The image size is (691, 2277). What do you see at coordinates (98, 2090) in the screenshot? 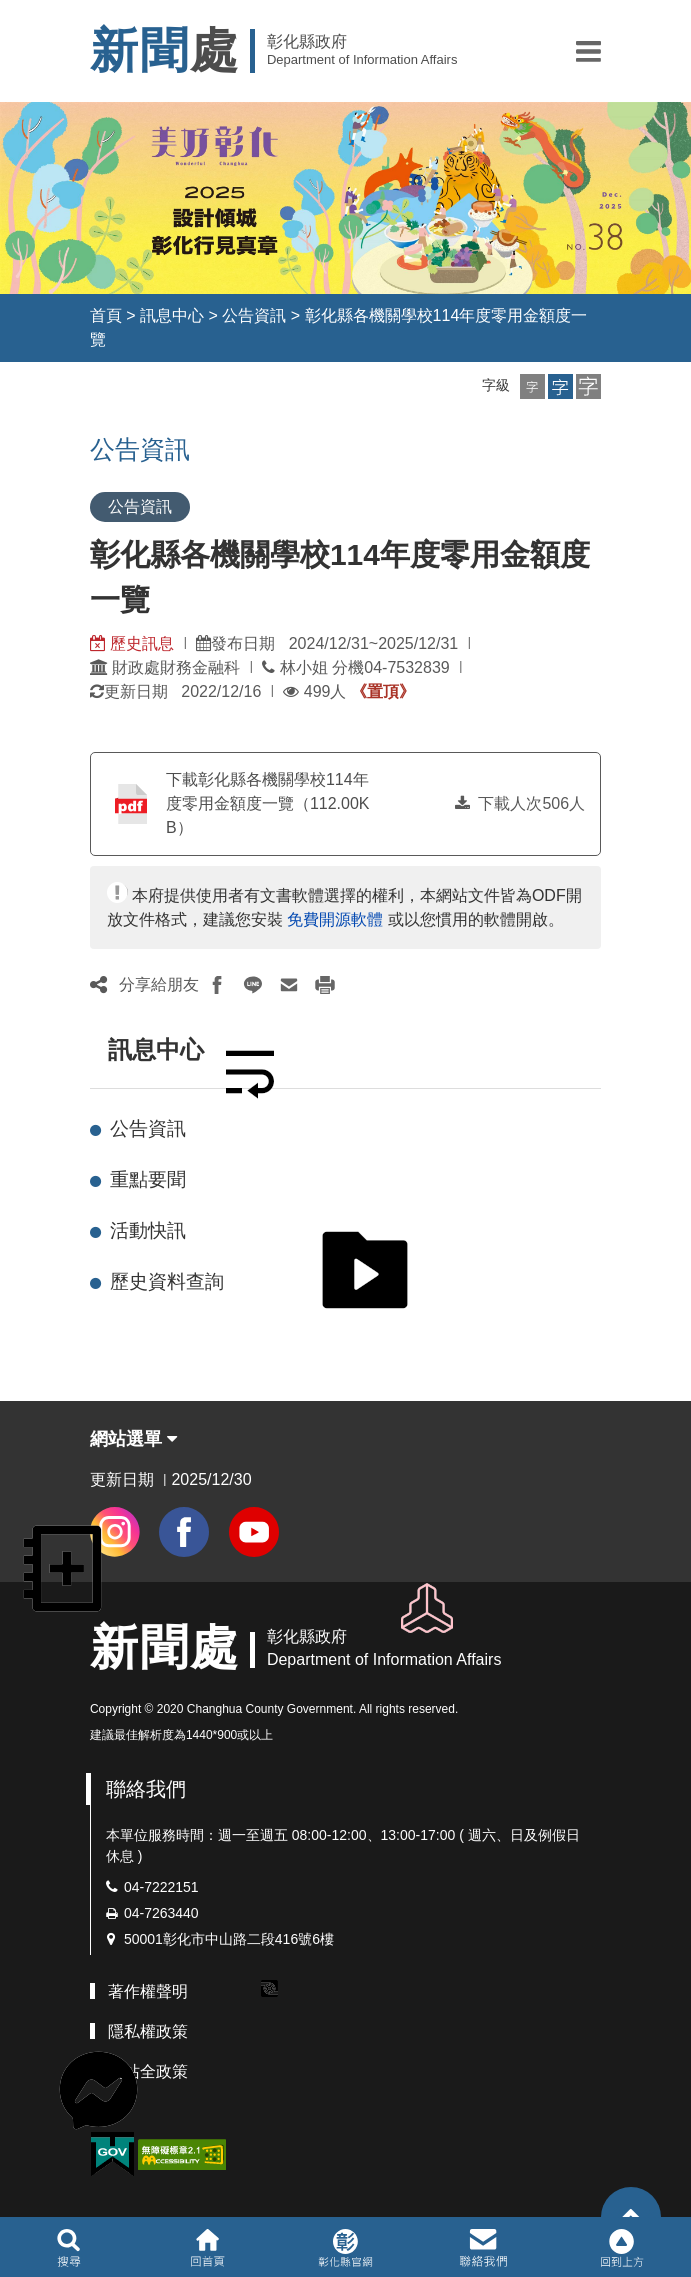
I see `open facebook messenger` at bounding box center [98, 2090].